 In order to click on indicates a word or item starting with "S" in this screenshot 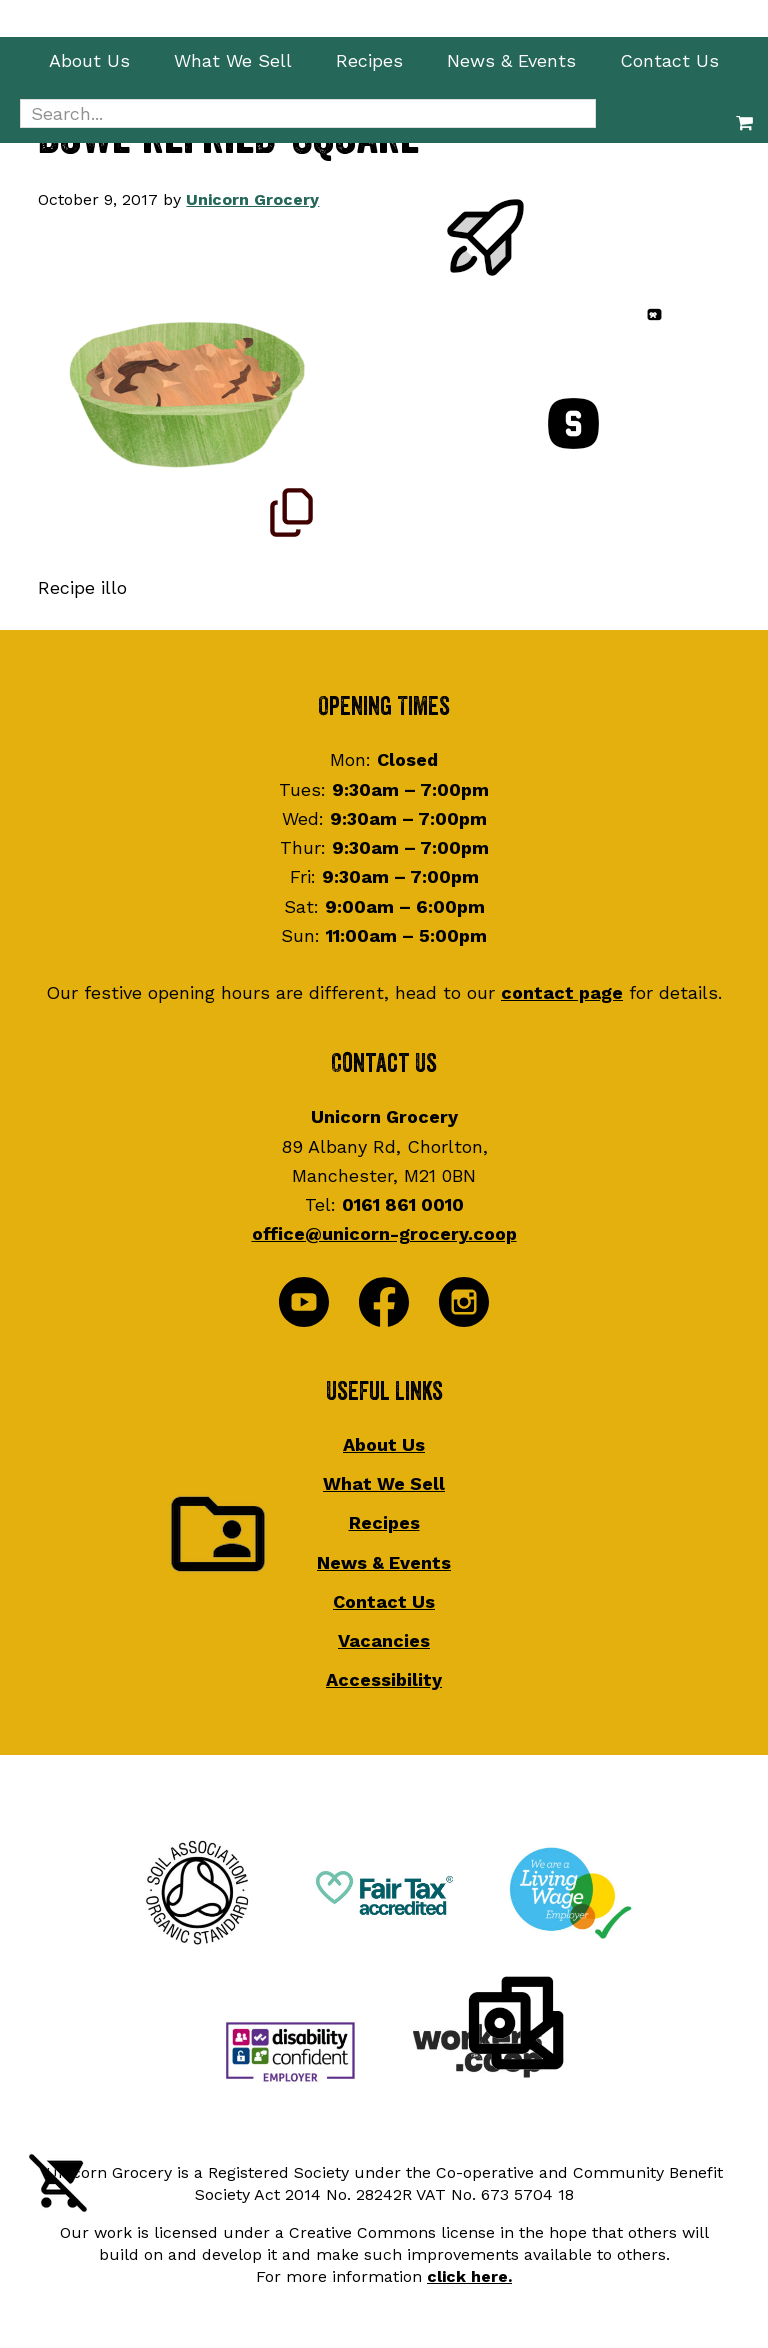, I will do `click(573, 423)`.